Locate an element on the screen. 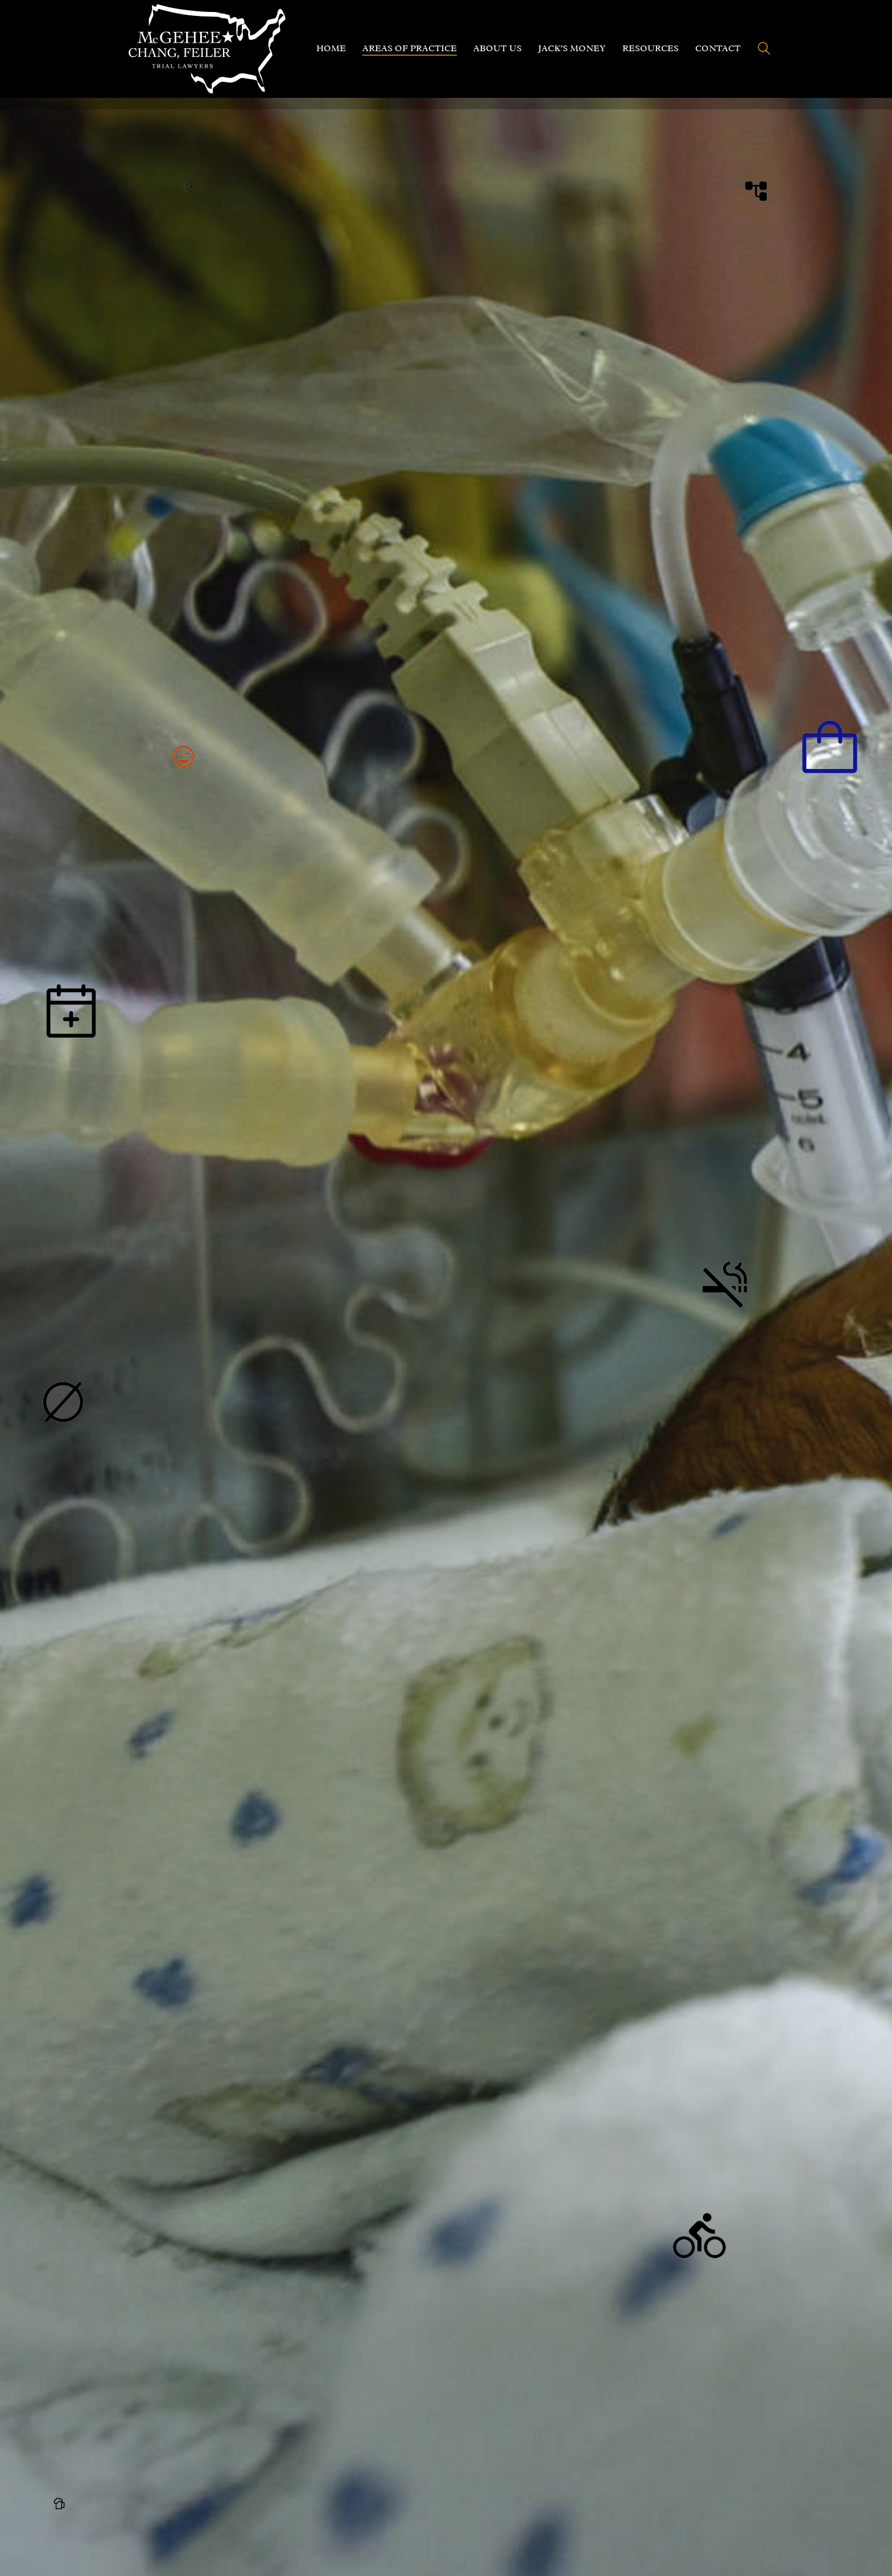 This screenshot has height=2576, width=892. find nearby bars or pubs is located at coordinates (59, 2504).